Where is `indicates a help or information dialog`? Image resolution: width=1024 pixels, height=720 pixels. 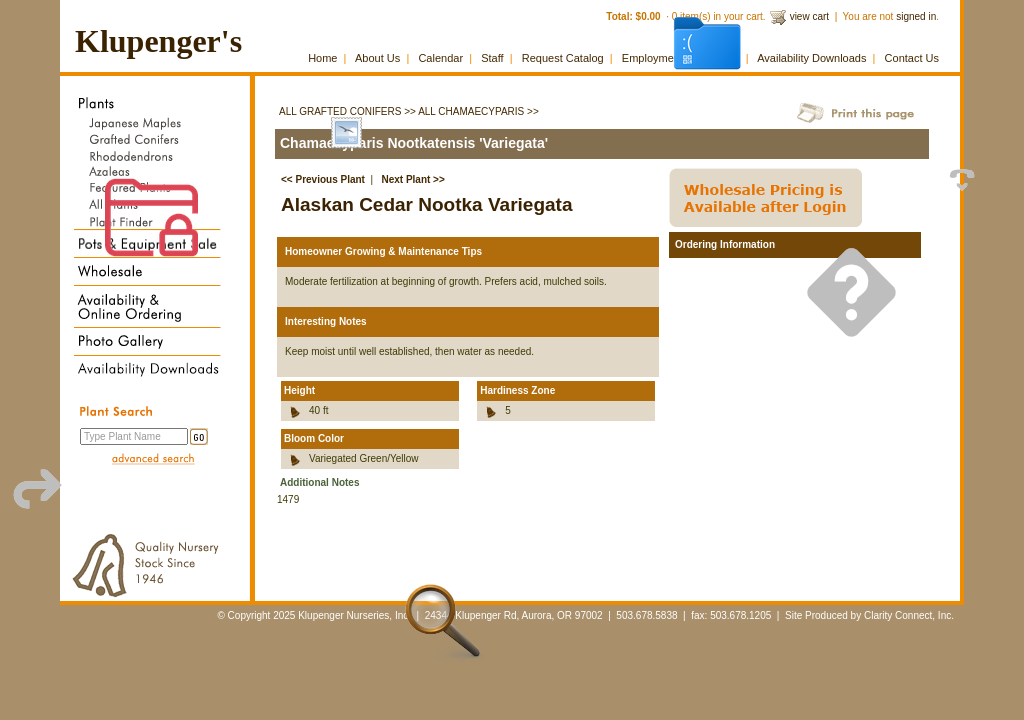
indicates a help or information dialog is located at coordinates (851, 292).